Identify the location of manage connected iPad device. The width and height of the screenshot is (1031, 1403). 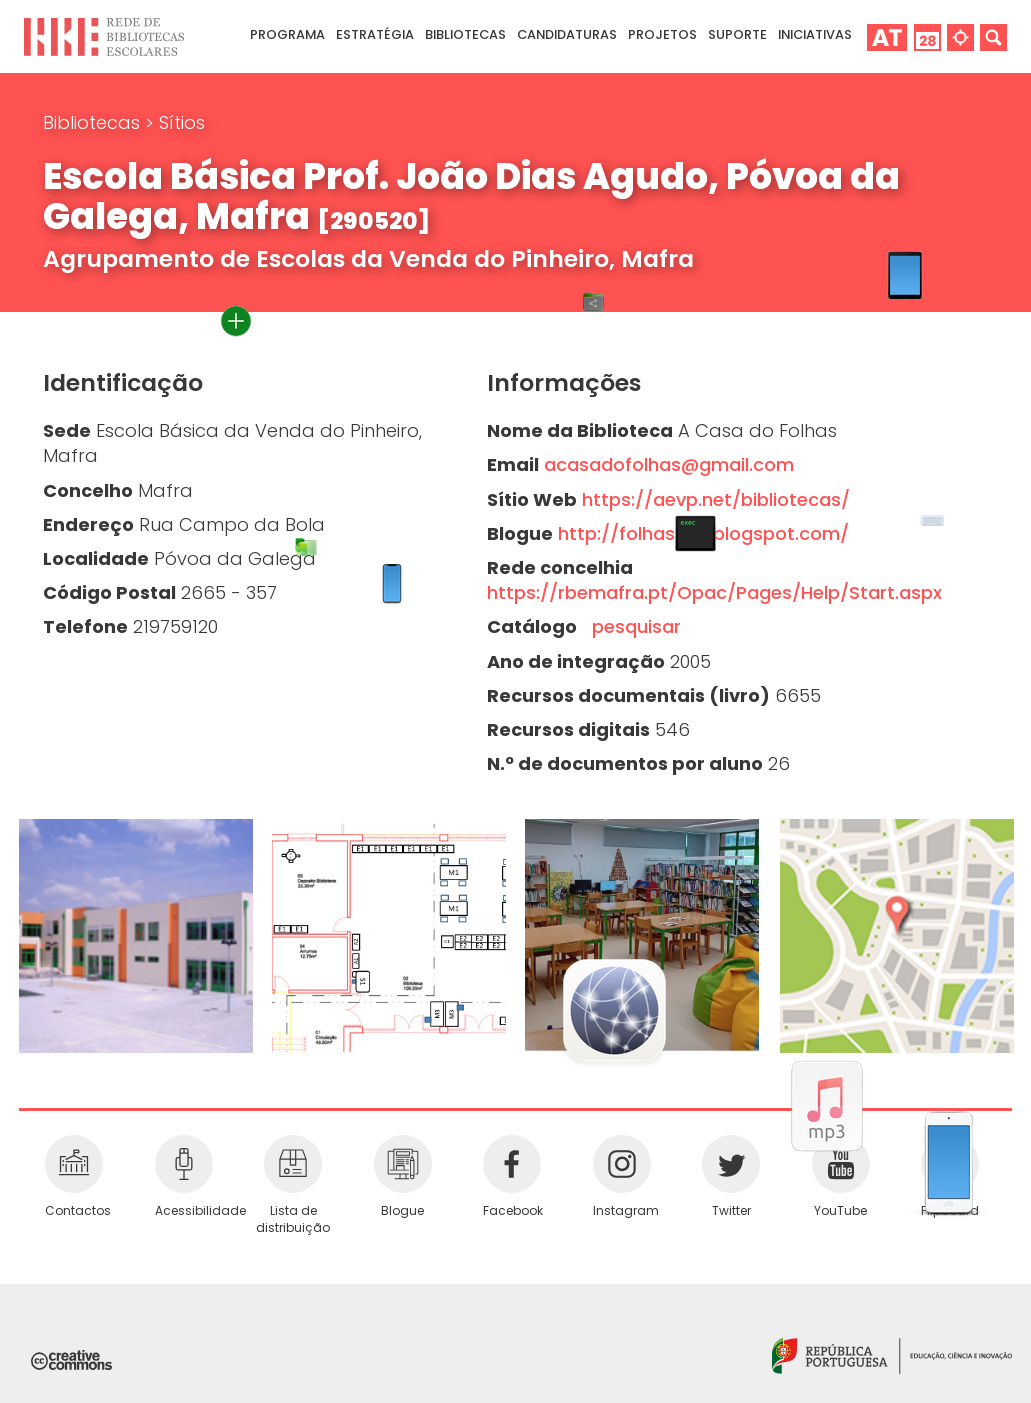
(905, 275).